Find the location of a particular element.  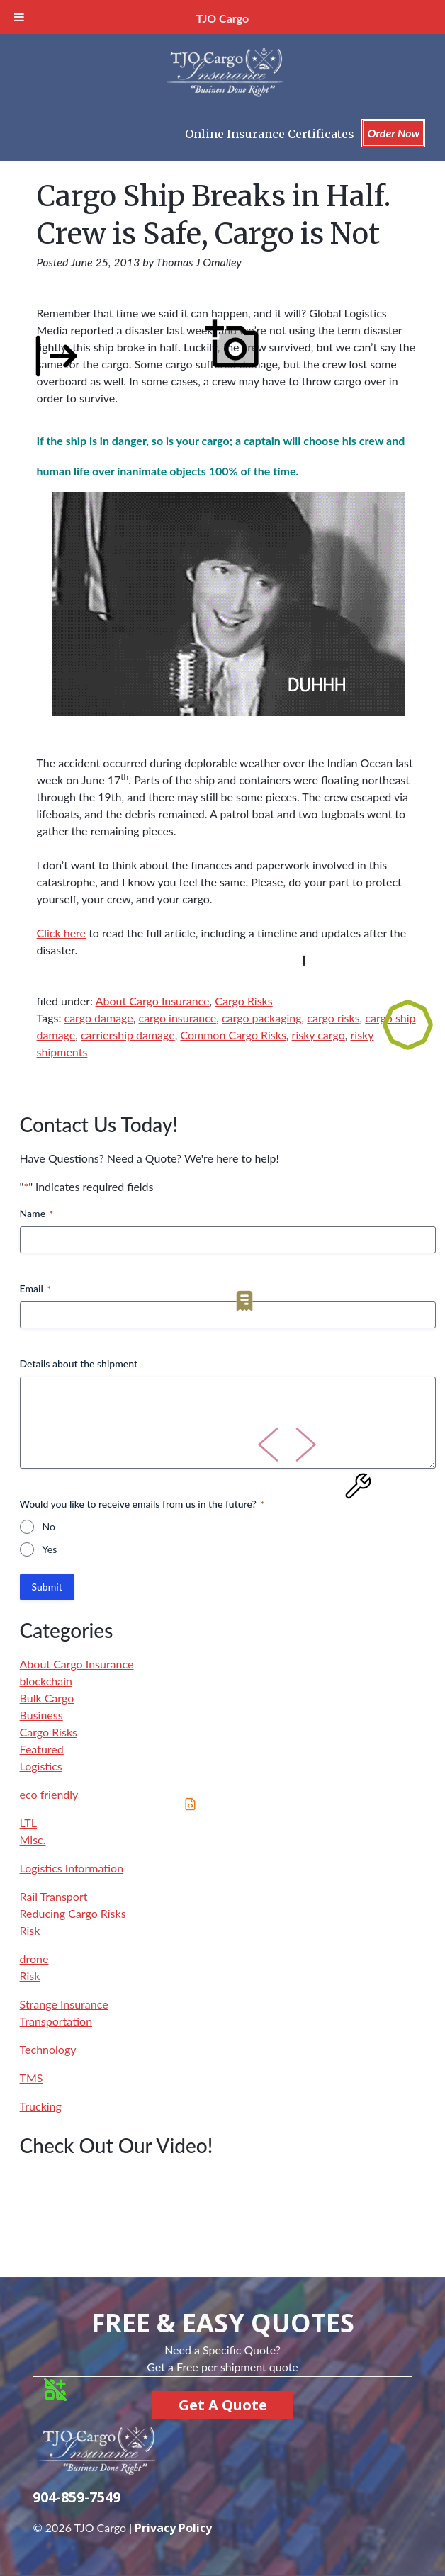

expand sidebar or panel is located at coordinates (56, 356).